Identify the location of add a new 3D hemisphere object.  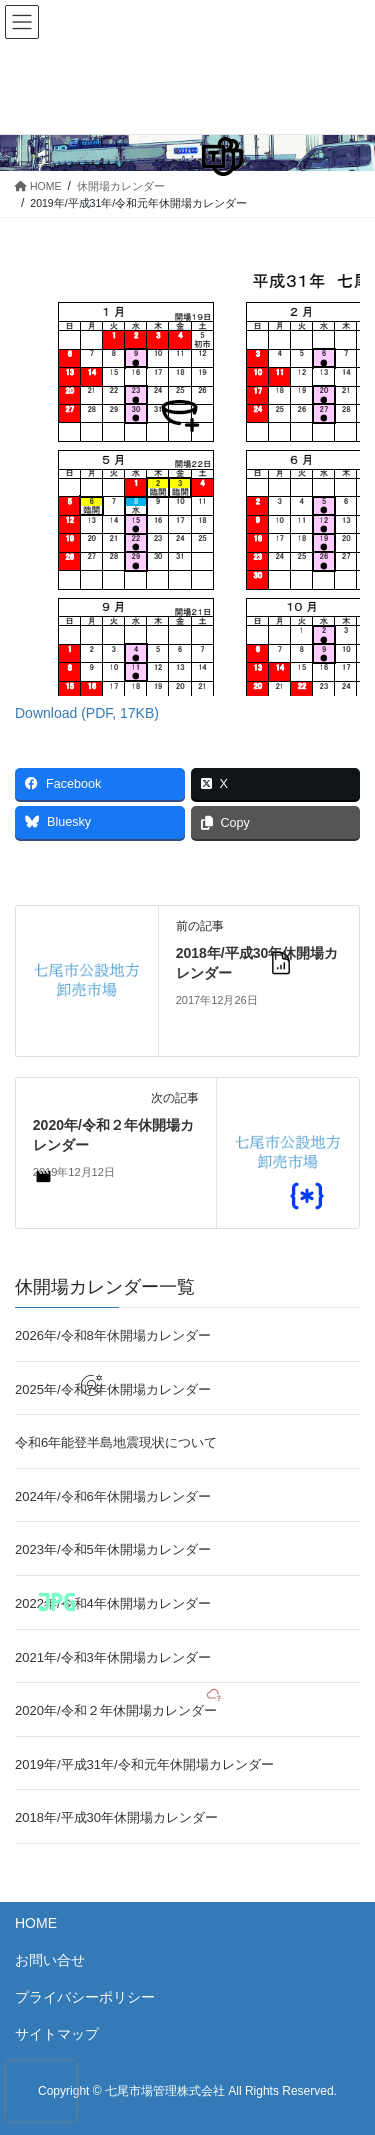
(179, 412).